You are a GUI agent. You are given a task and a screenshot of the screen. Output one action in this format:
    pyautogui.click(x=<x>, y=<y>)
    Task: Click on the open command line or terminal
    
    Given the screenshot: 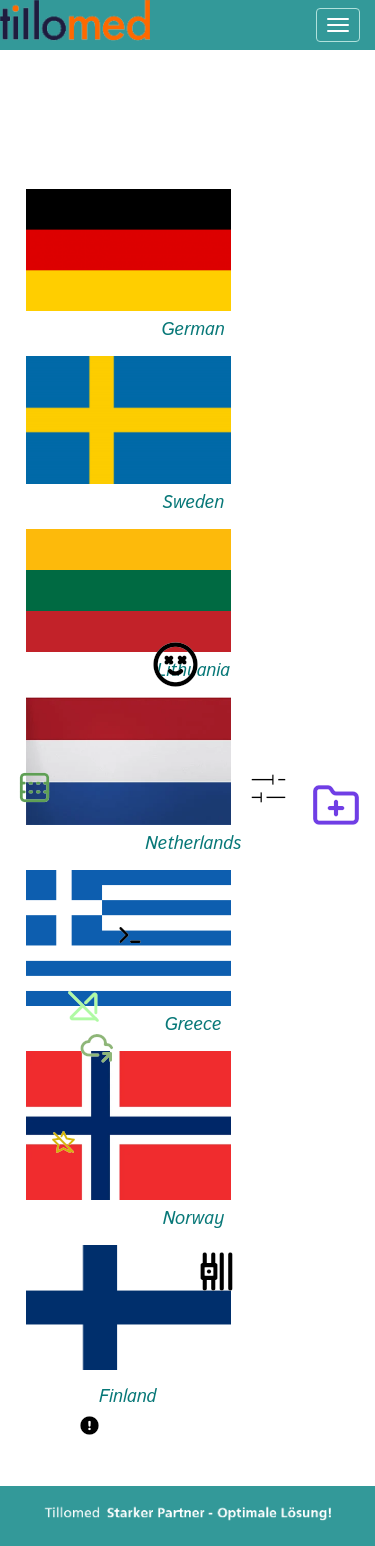 What is the action you would take?
    pyautogui.click(x=130, y=935)
    